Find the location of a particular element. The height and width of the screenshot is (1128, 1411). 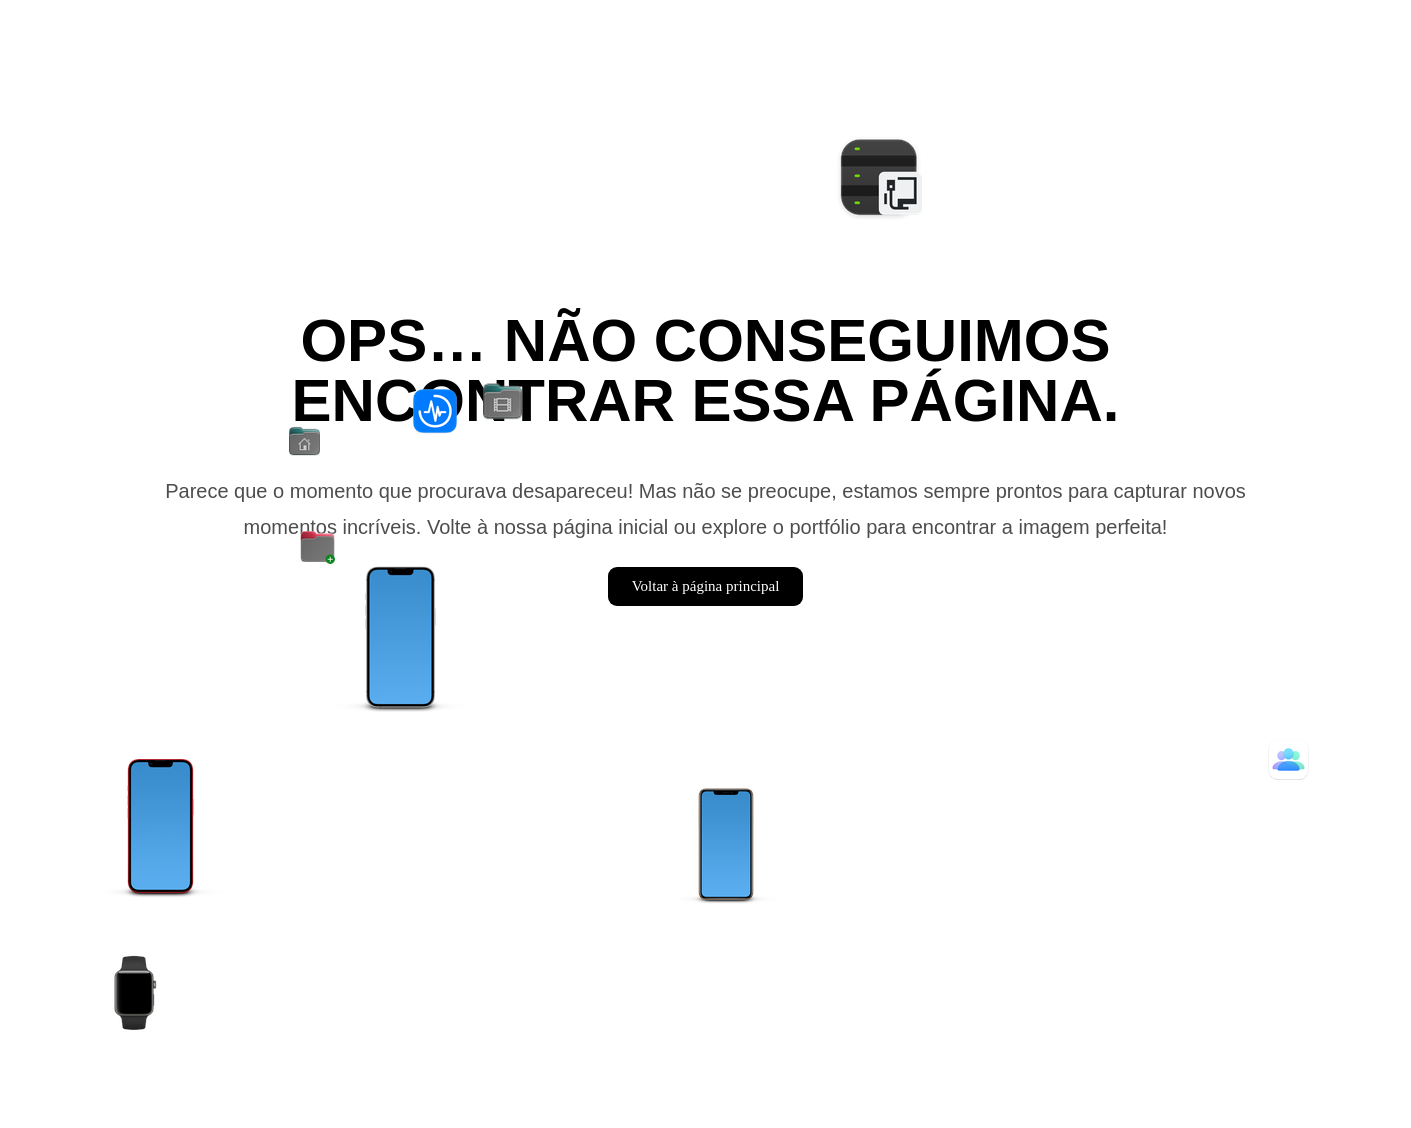

access your home folder is located at coordinates (304, 440).